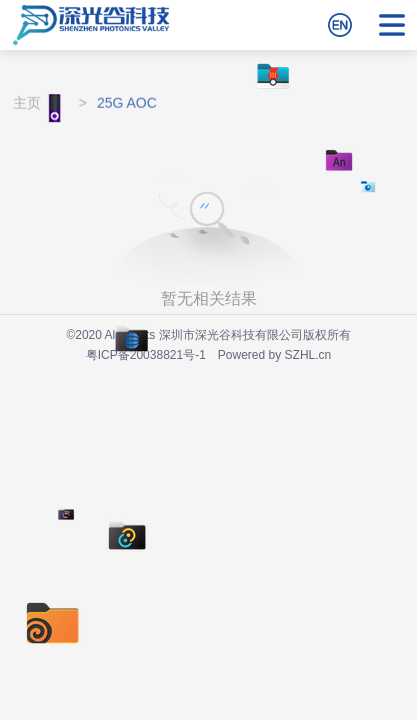 Image resolution: width=417 pixels, height=720 pixels. I want to click on indicates a connected iPod nano device, so click(54, 108).